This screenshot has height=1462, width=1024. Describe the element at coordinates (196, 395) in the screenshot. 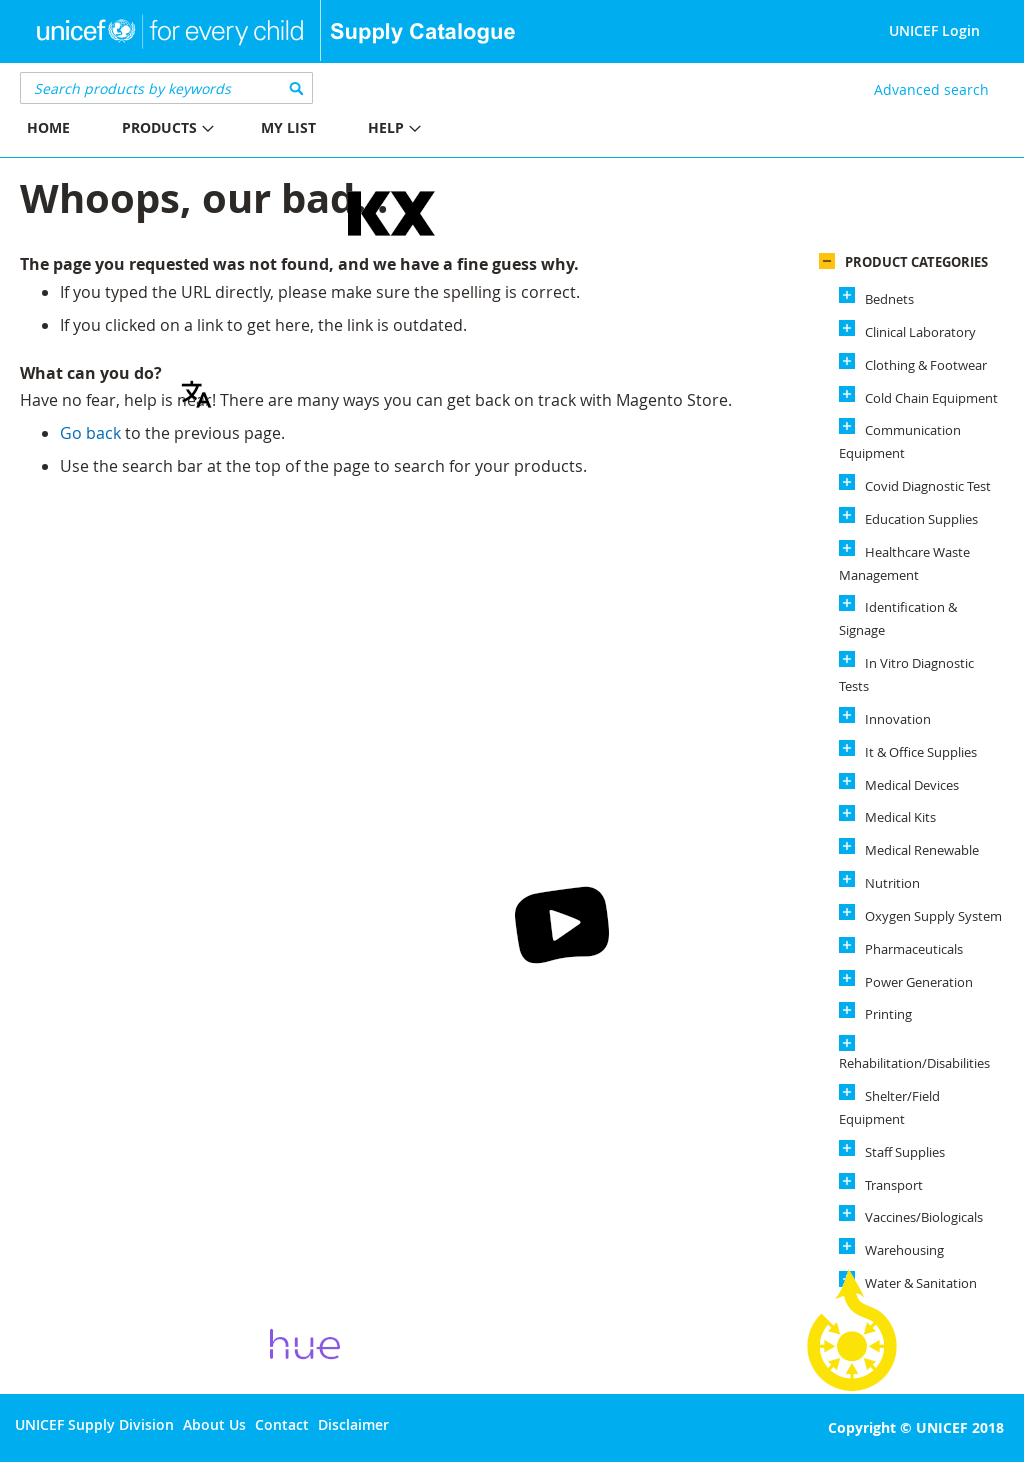

I see `translate text to another language` at that location.